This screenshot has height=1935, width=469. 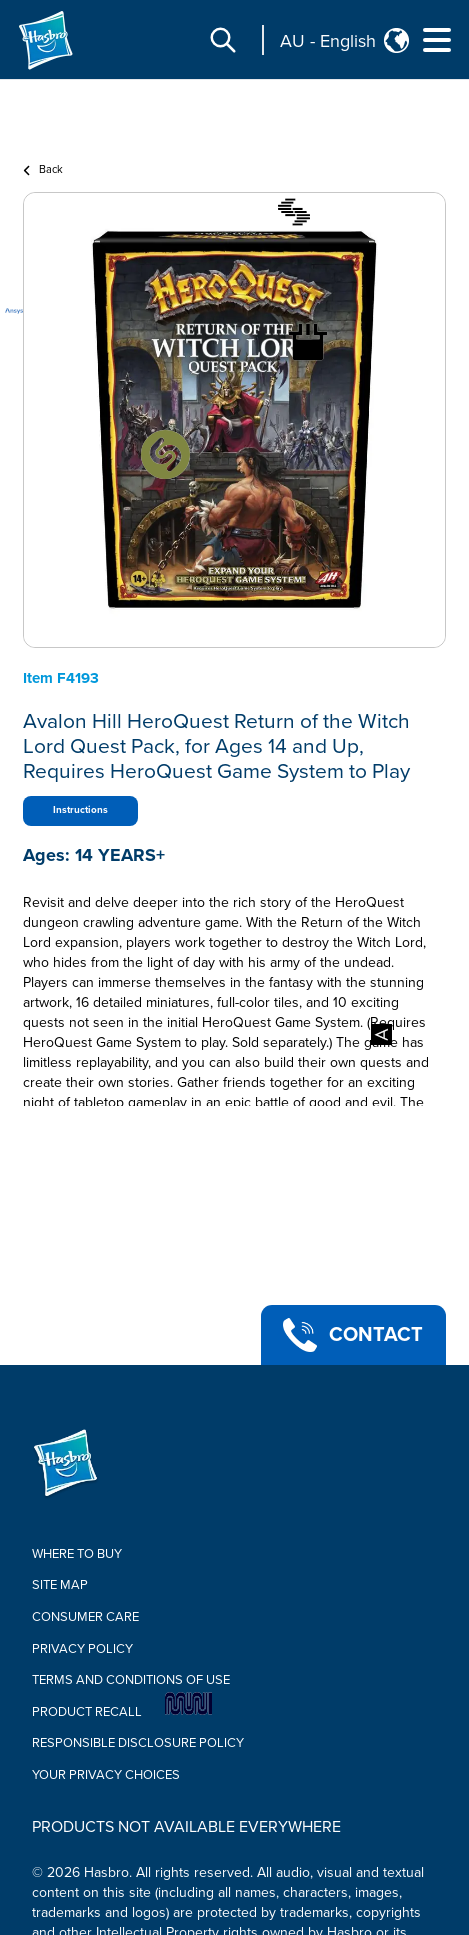 I want to click on aerospike database logo, so click(x=381, y=1034).